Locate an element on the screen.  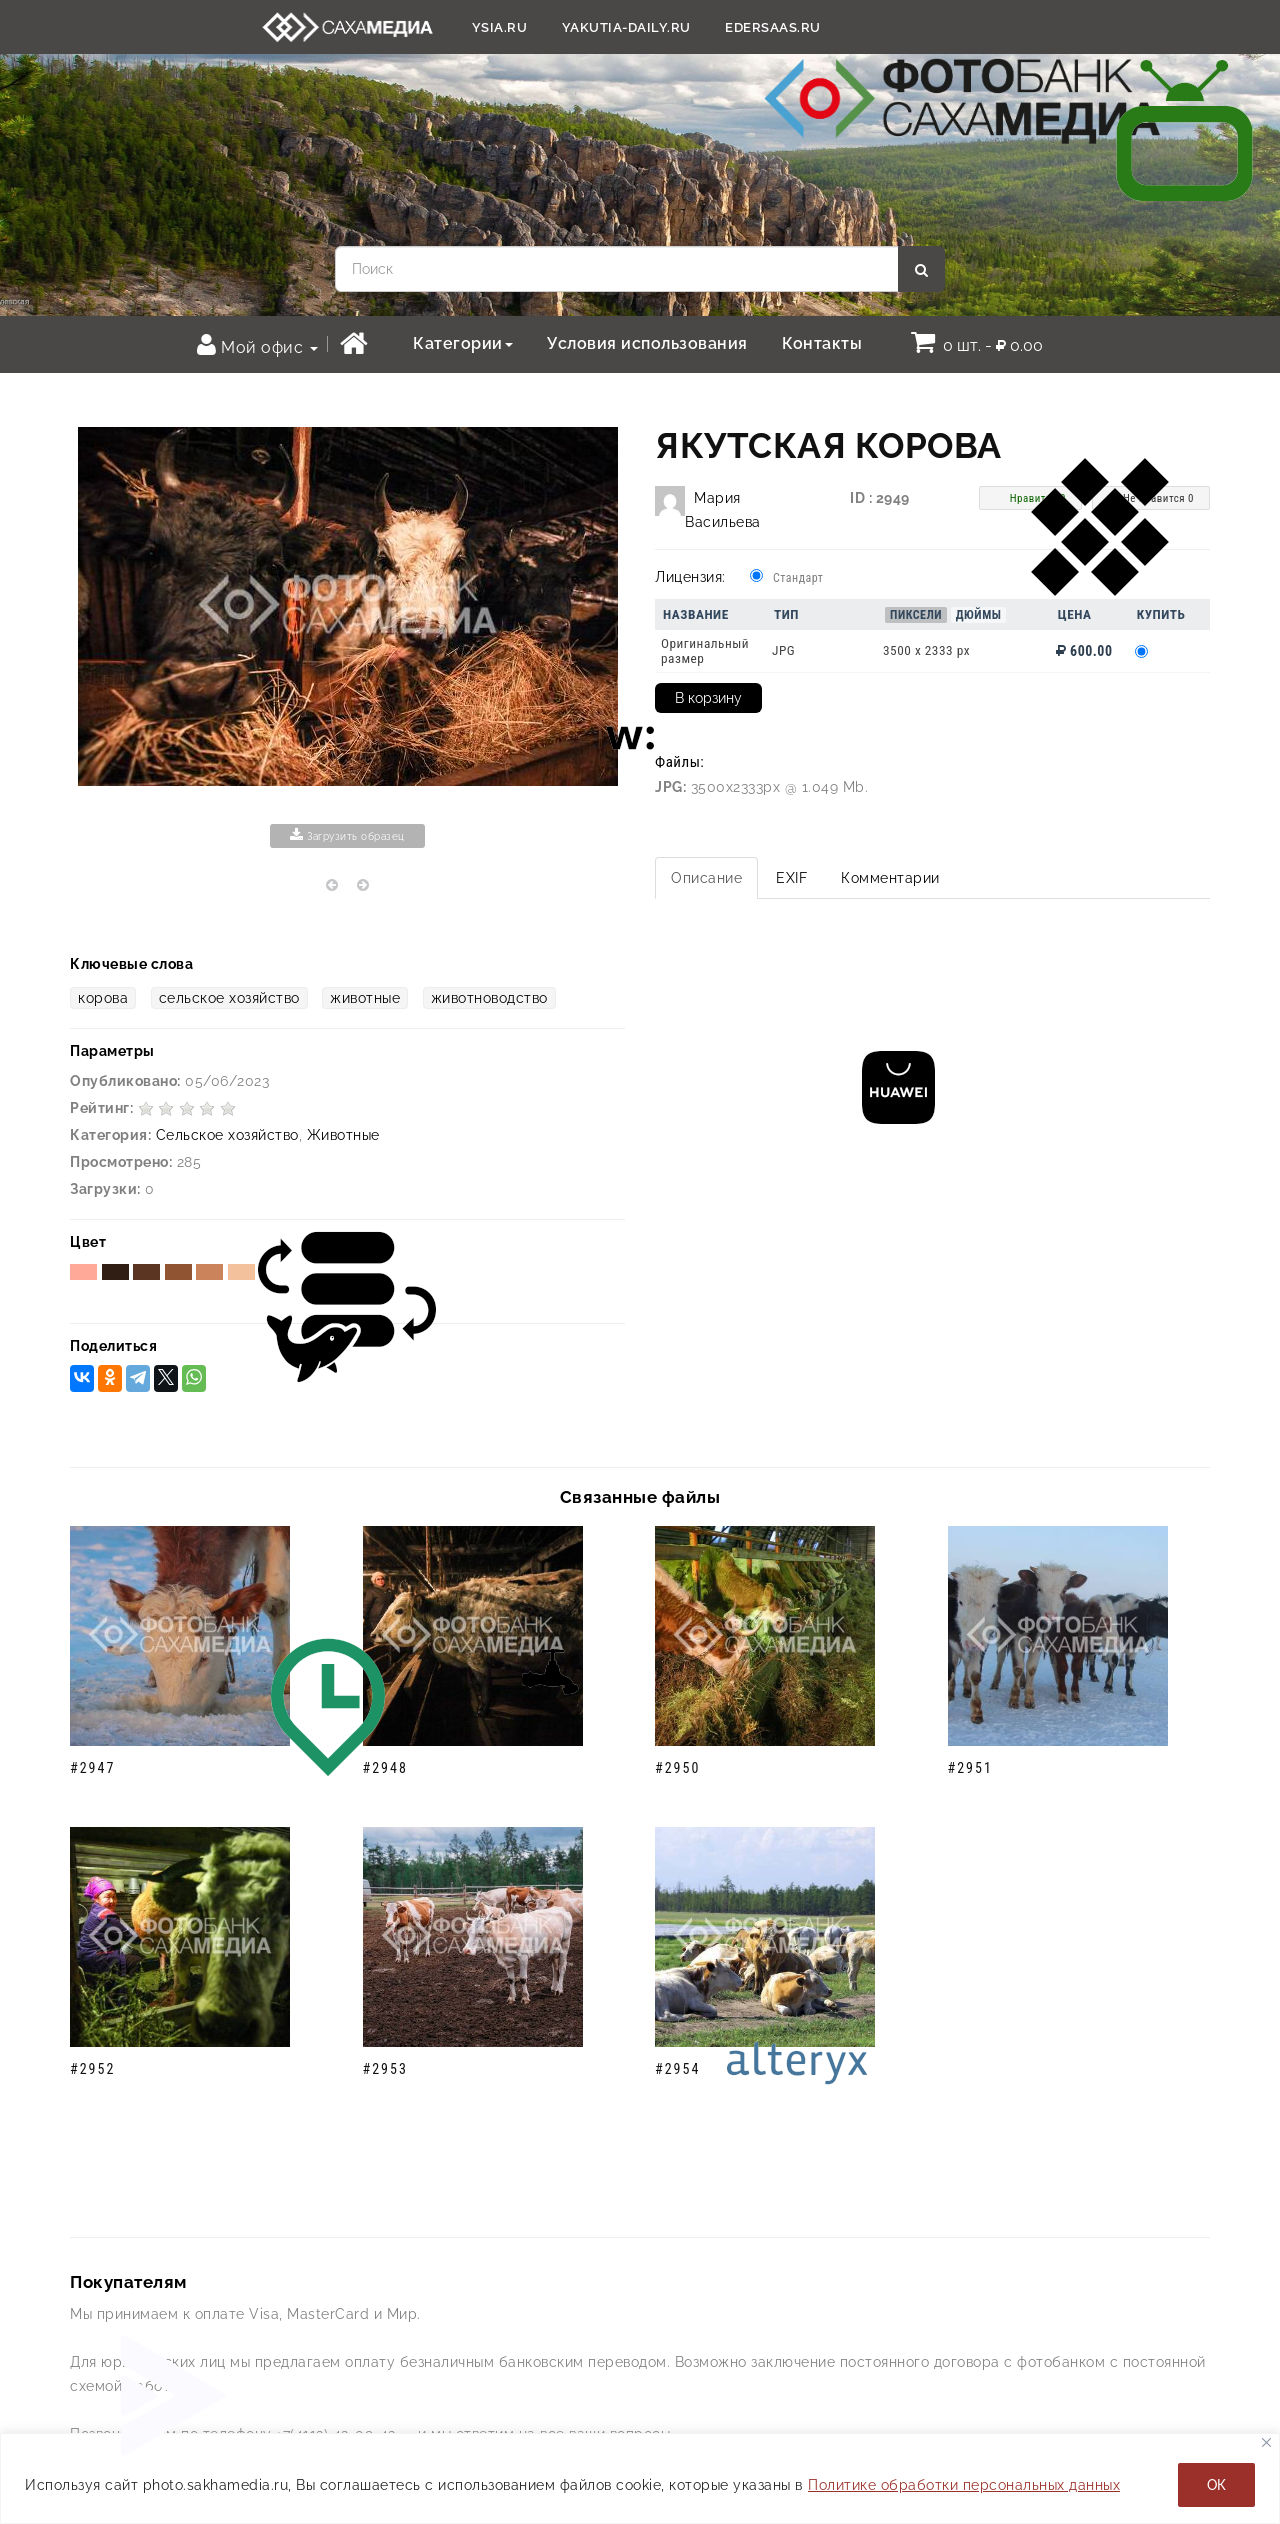
open Huawei AppGallery store is located at coordinates (898, 1087).